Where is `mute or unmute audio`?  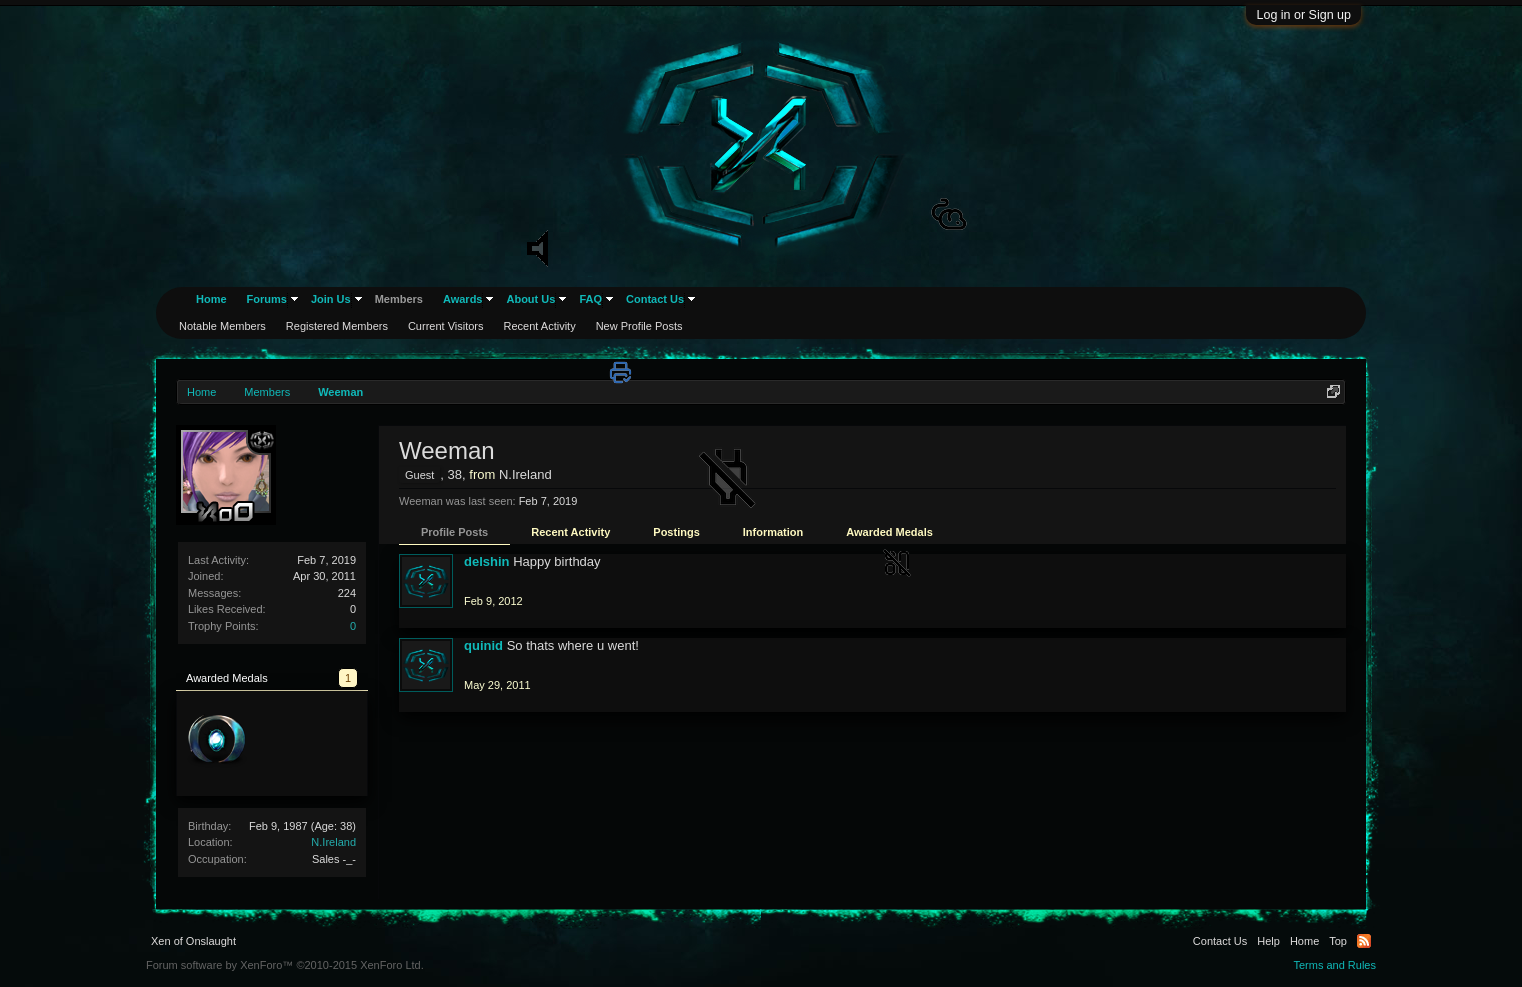 mute or unmute audio is located at coordinates (538, 248).